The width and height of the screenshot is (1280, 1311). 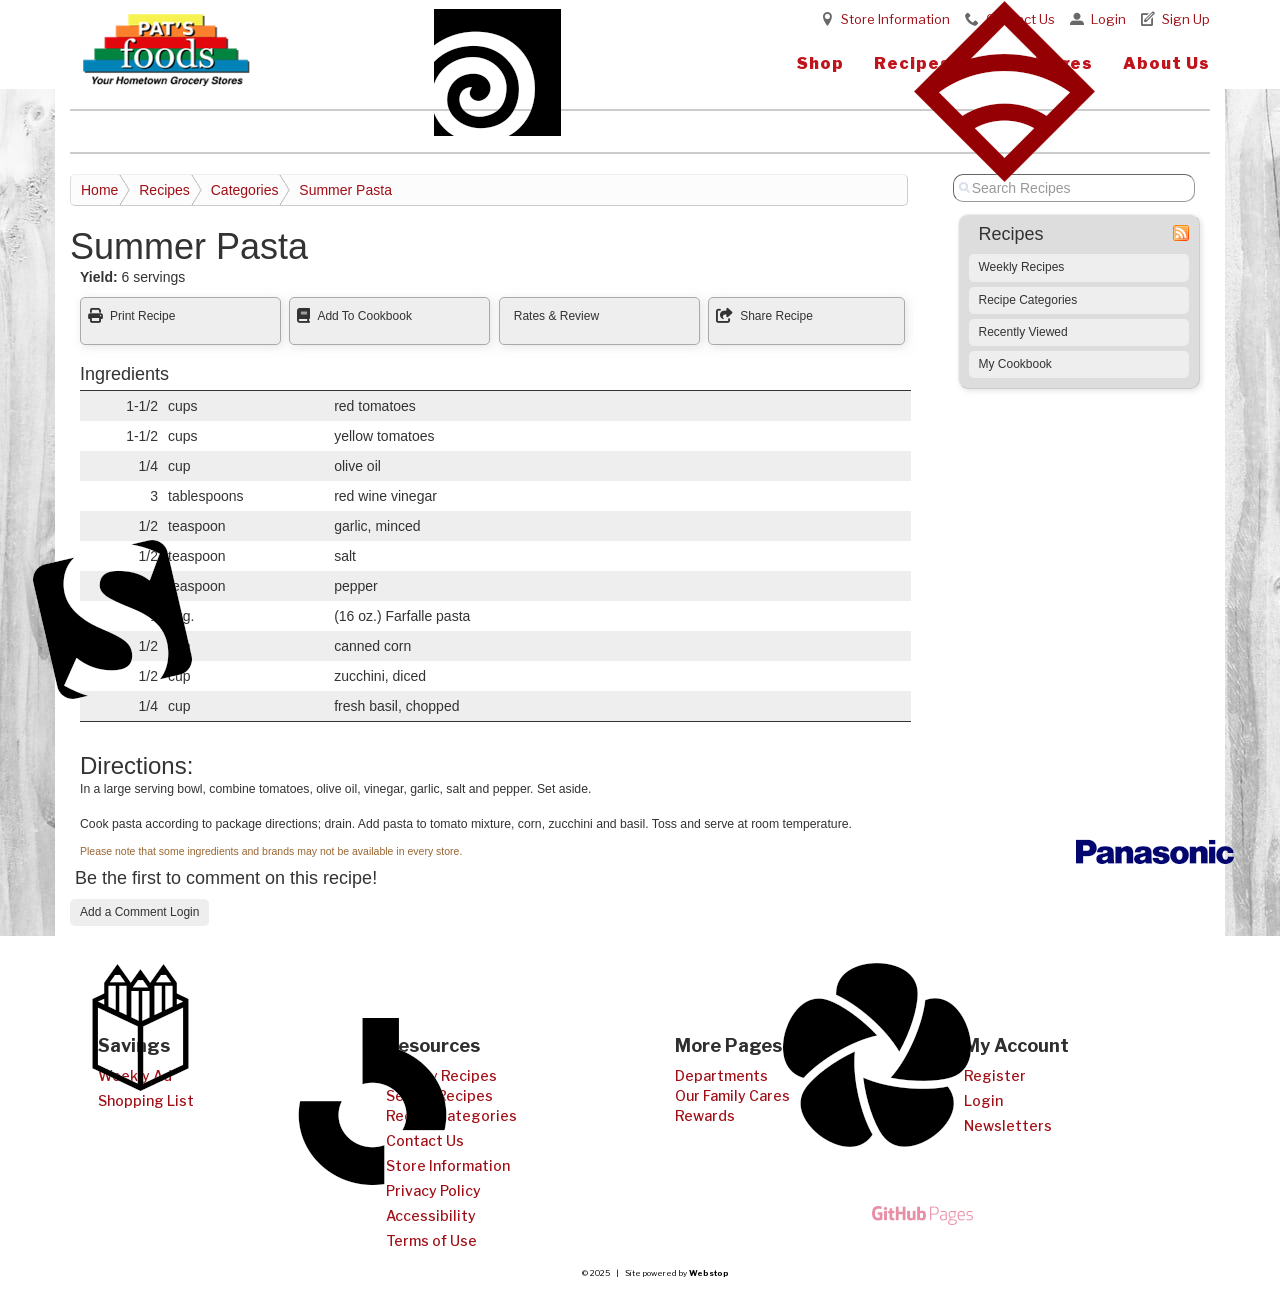 I want to click on visit smashing magazine website, so click(x=112, y=619).